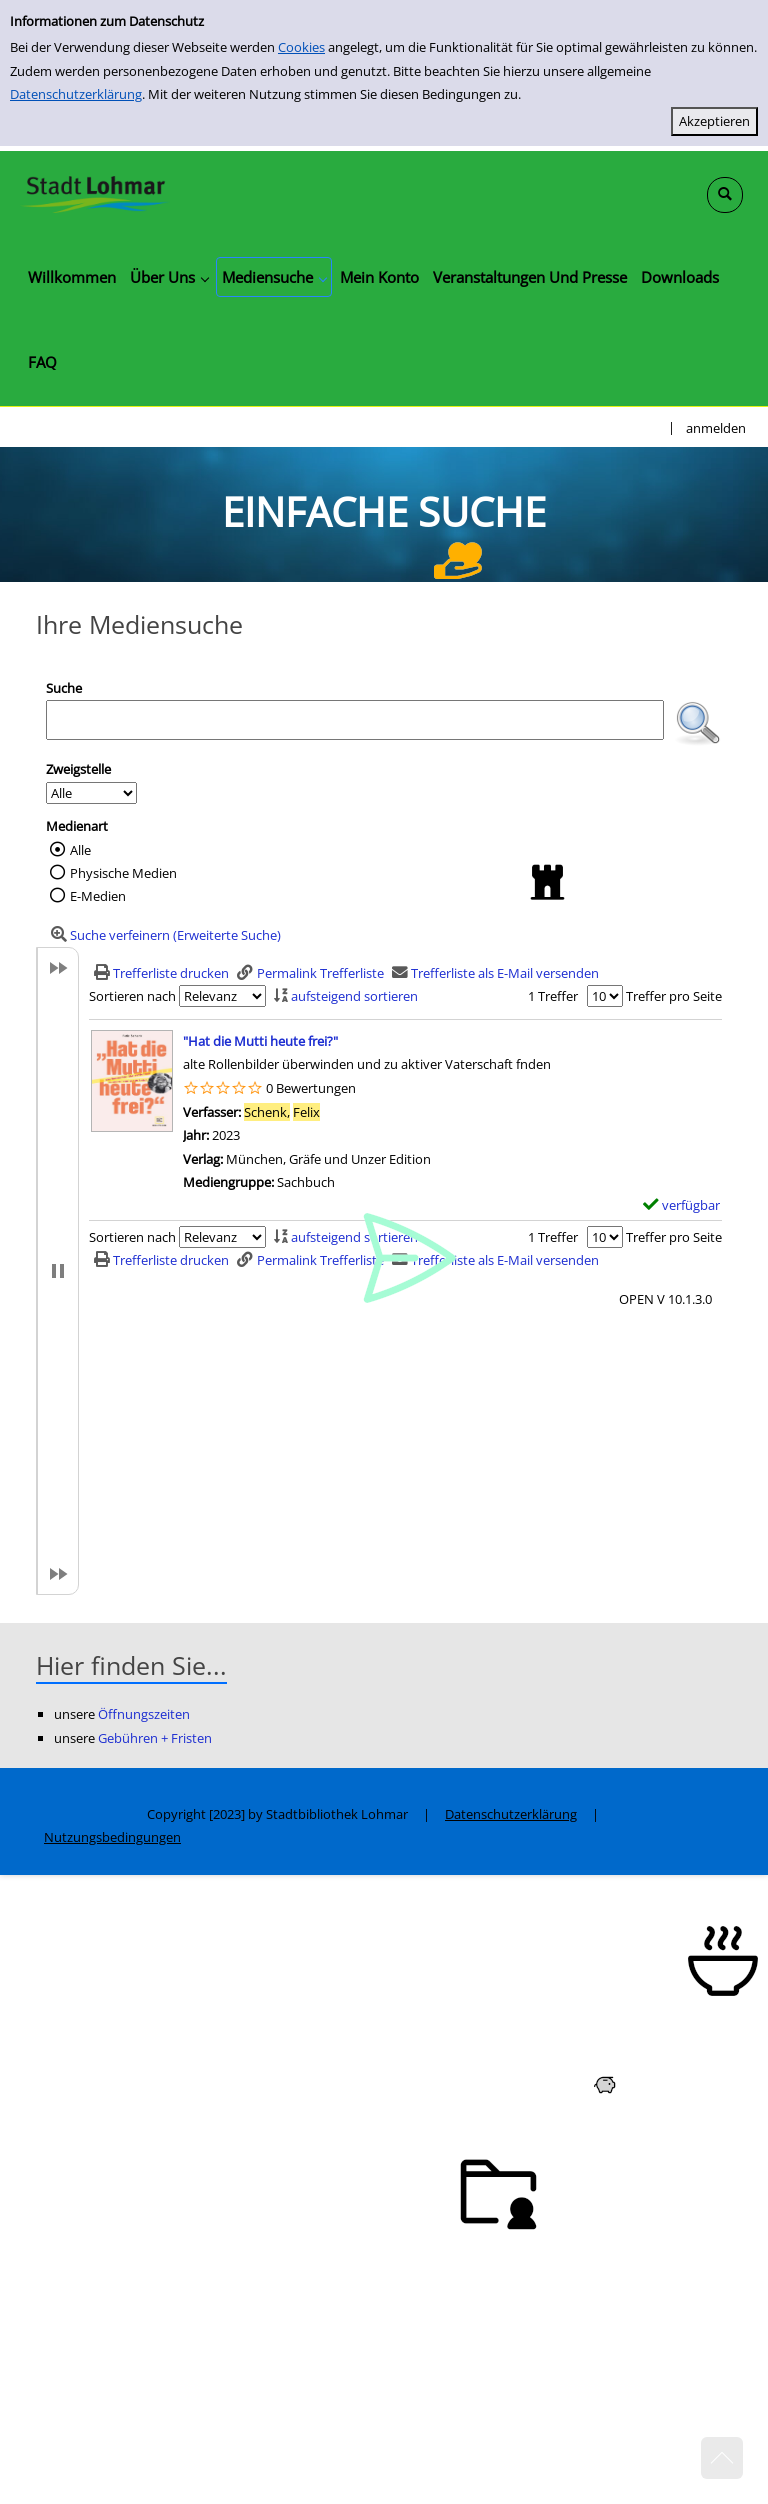 This screenshot has height=2504, width=768. I want to click on send a message, so click(408, 1258).